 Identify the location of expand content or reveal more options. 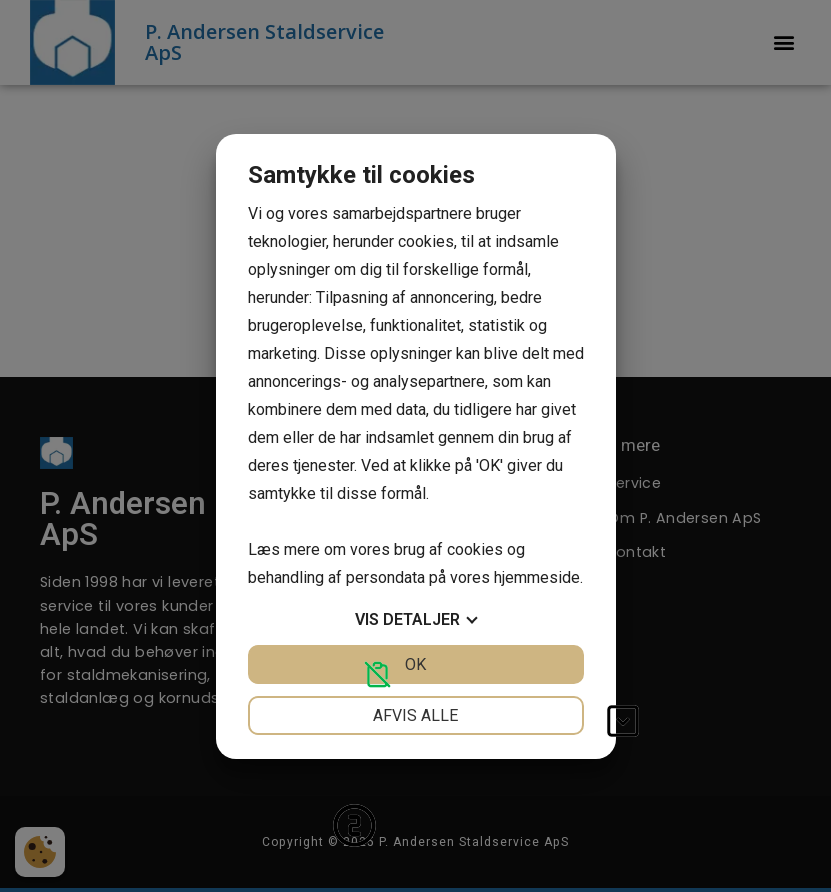
(623, 721).